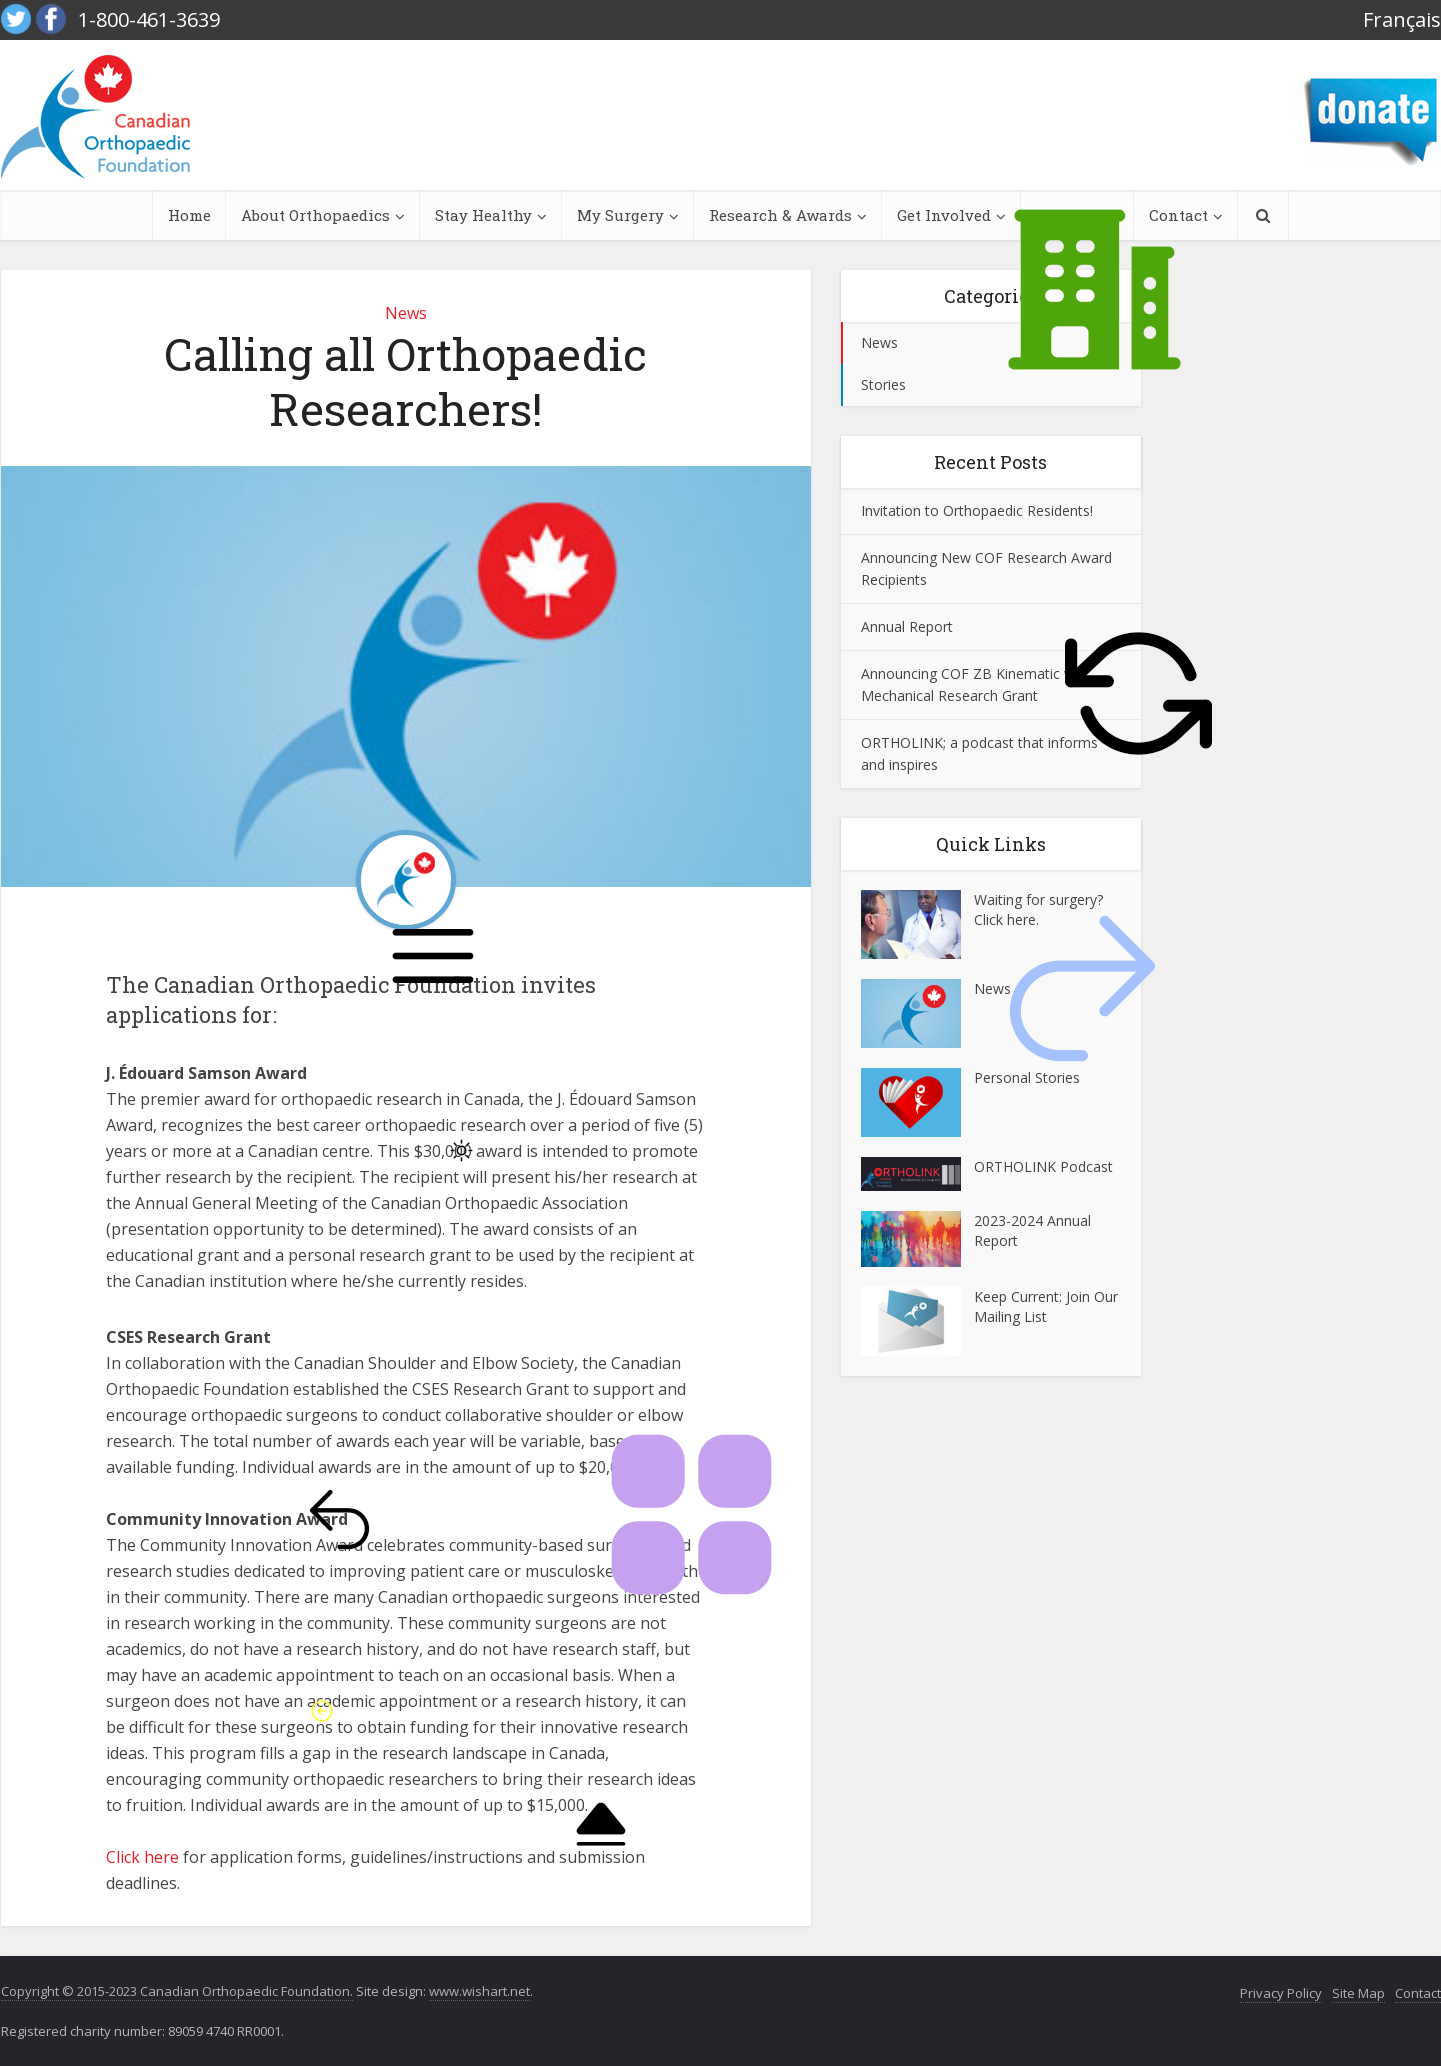 The image size is (1441, 2066). Describe the element at coordinates (601, 1827) in the screenshot. I see `eject media or removable disk` at that location.